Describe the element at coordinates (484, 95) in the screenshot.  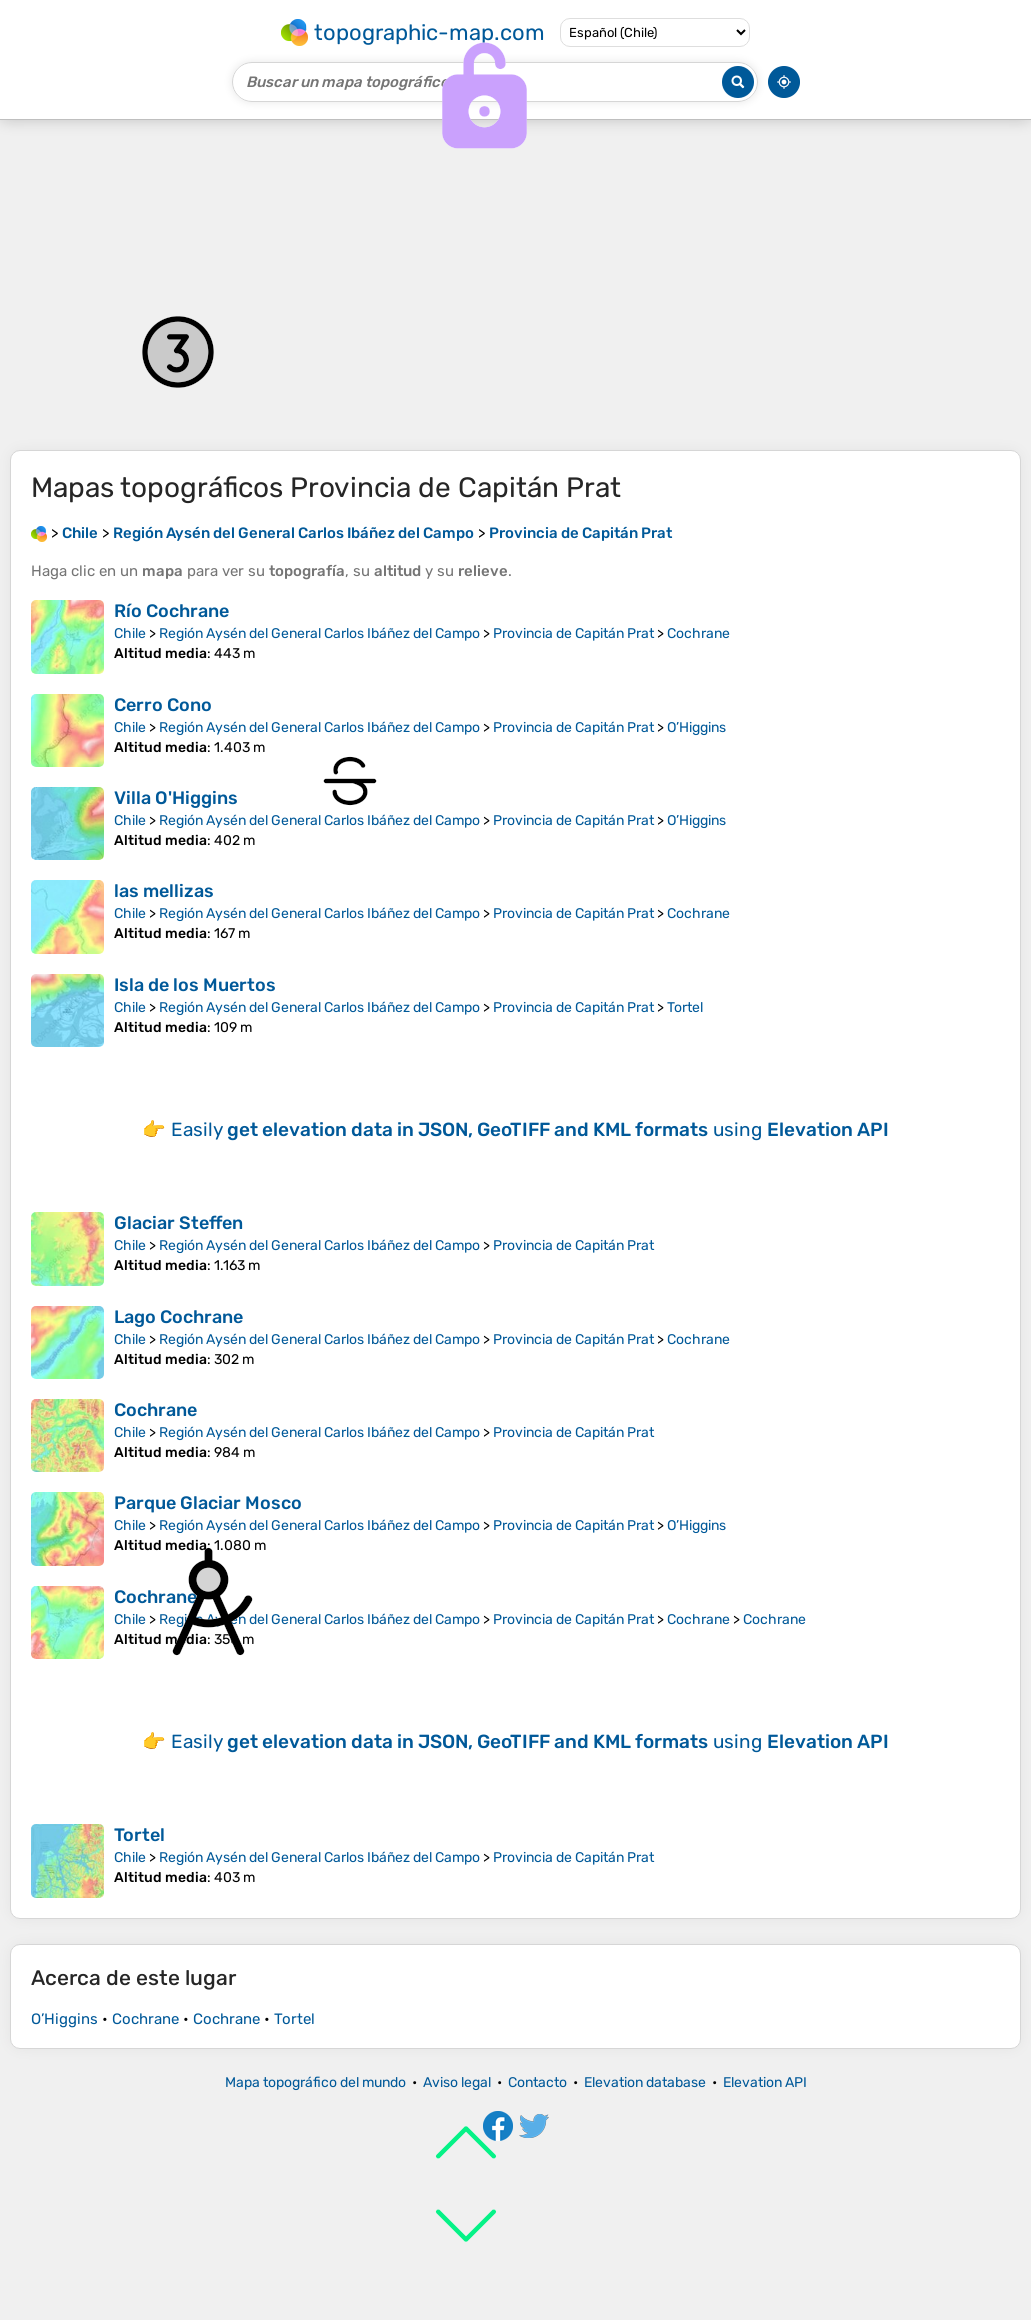
I see `unlock a secured item or feature` at that location.